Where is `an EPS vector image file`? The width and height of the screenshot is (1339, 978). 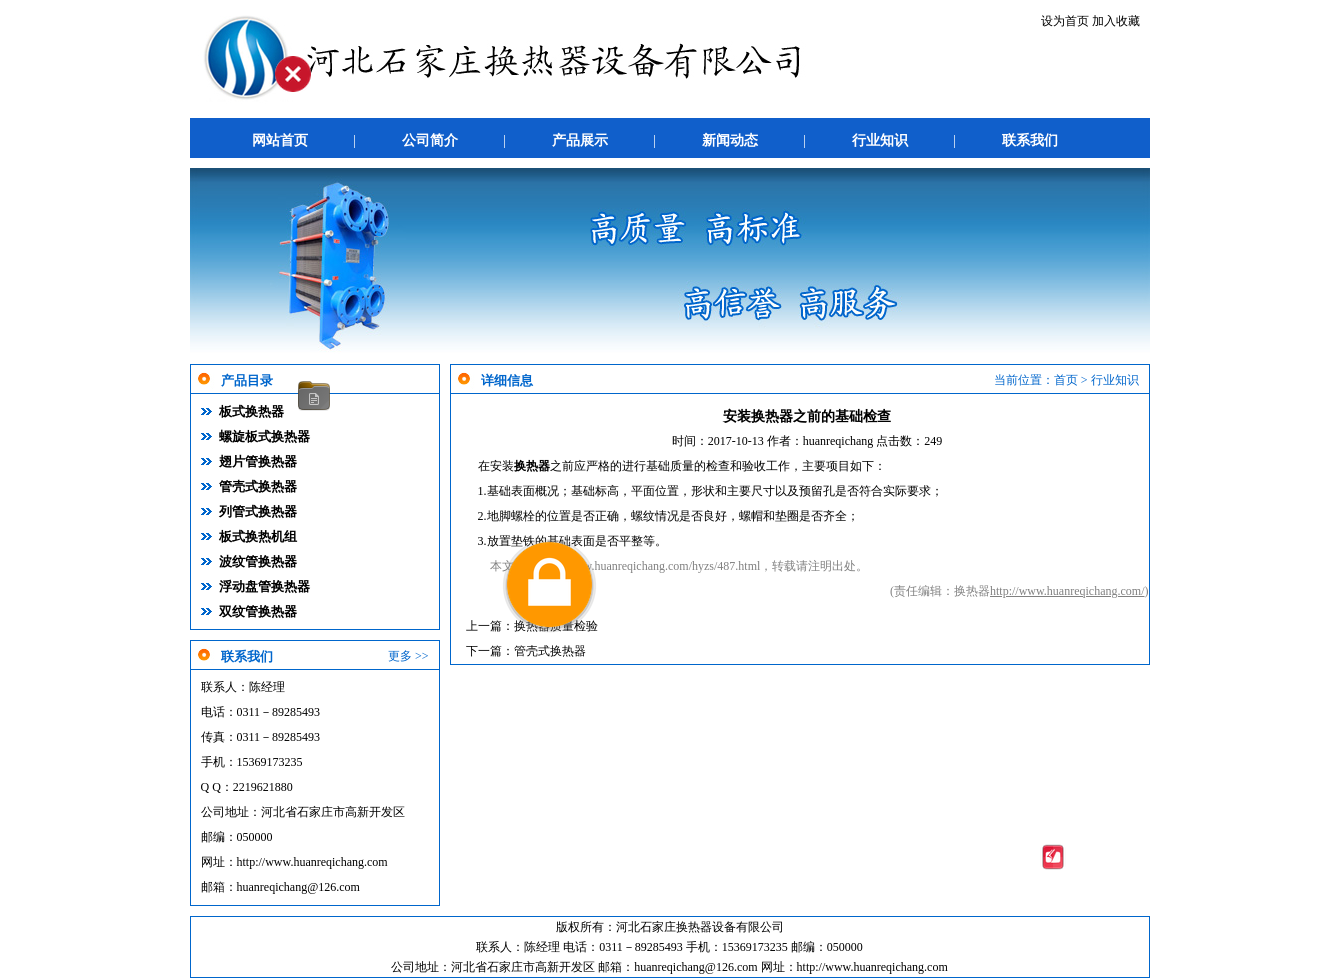 an EPS vector image file is located at coordinates (1053, 857).